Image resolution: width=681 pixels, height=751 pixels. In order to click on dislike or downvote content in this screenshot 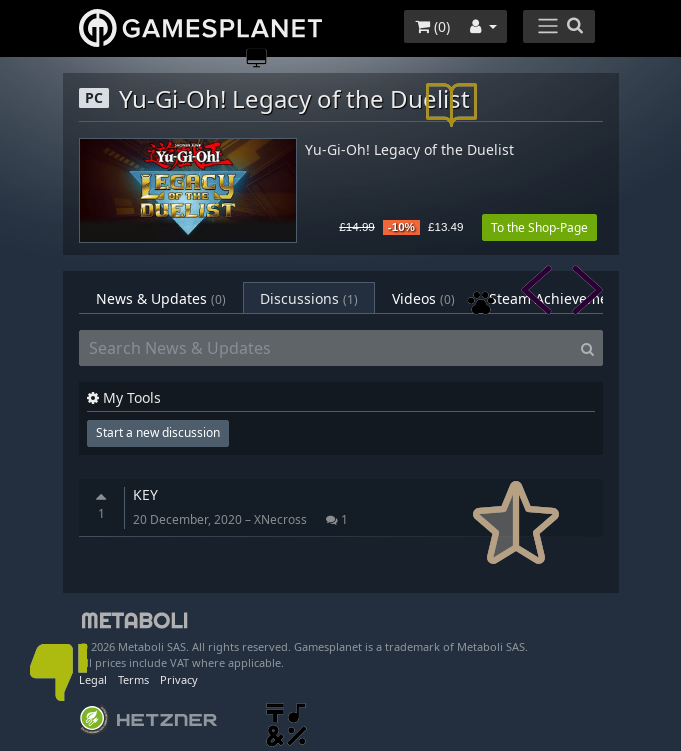, I will do `click(58, 672)`.